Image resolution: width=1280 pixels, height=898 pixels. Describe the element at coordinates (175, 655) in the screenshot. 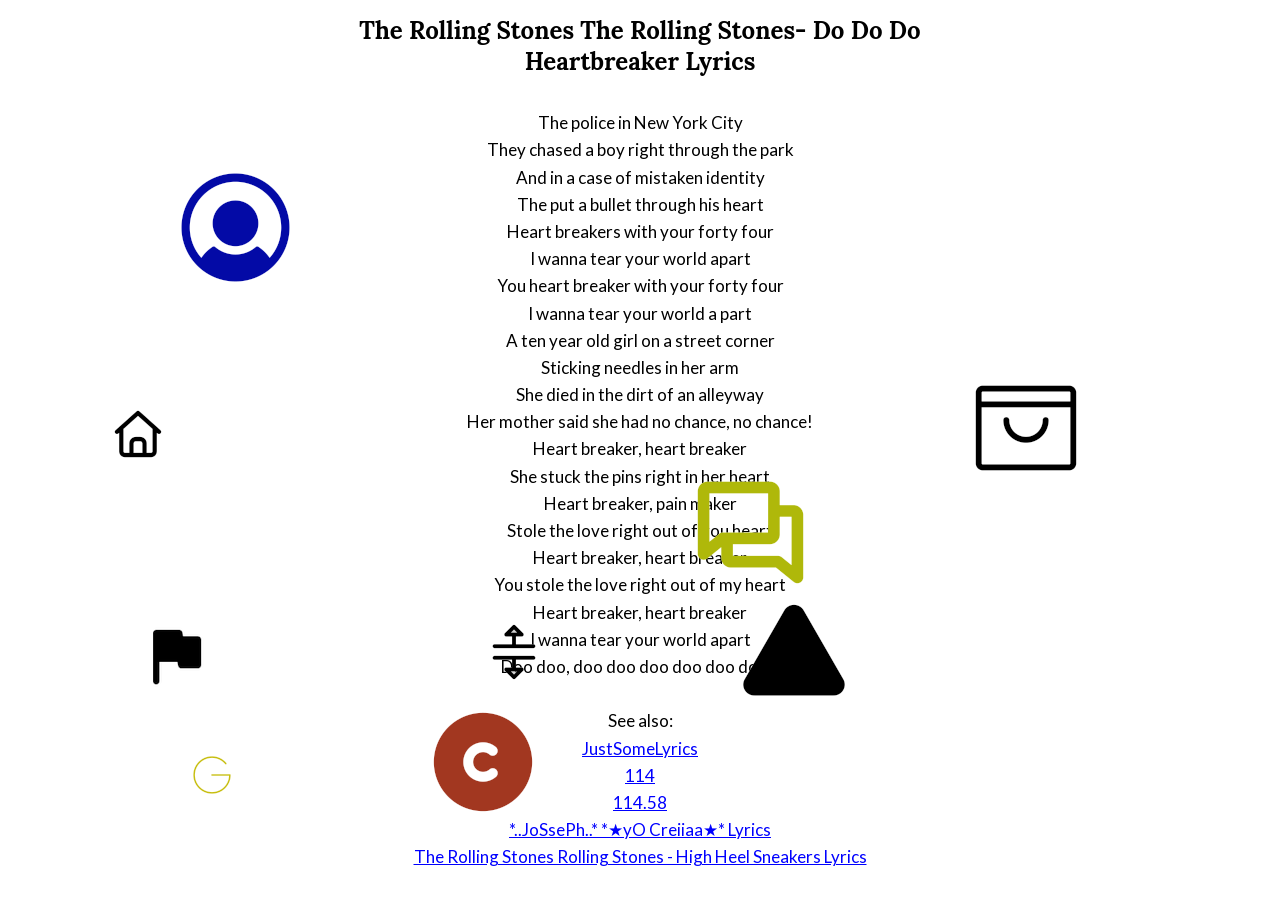

I see `flag or mark an item for review` at that location.